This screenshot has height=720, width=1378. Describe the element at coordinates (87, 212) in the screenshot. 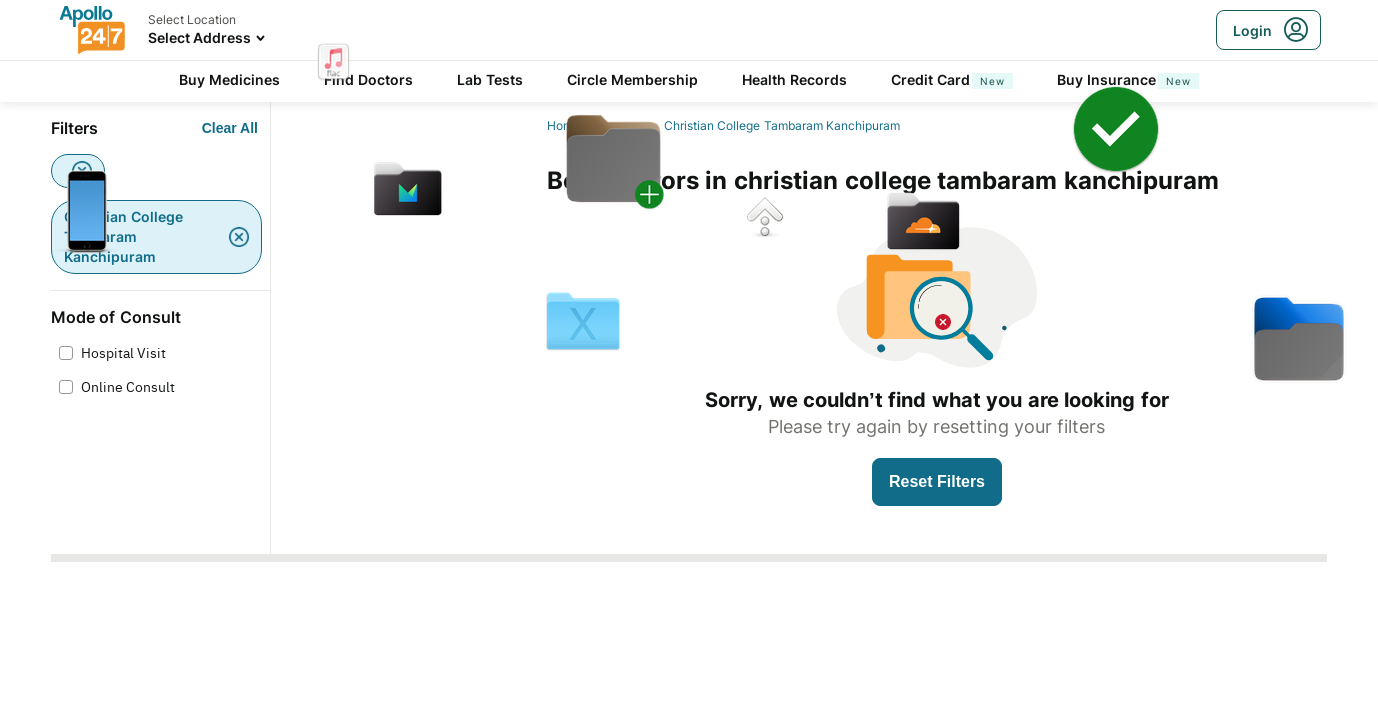

I see `iPhone SE device icon for system identification` at that location.